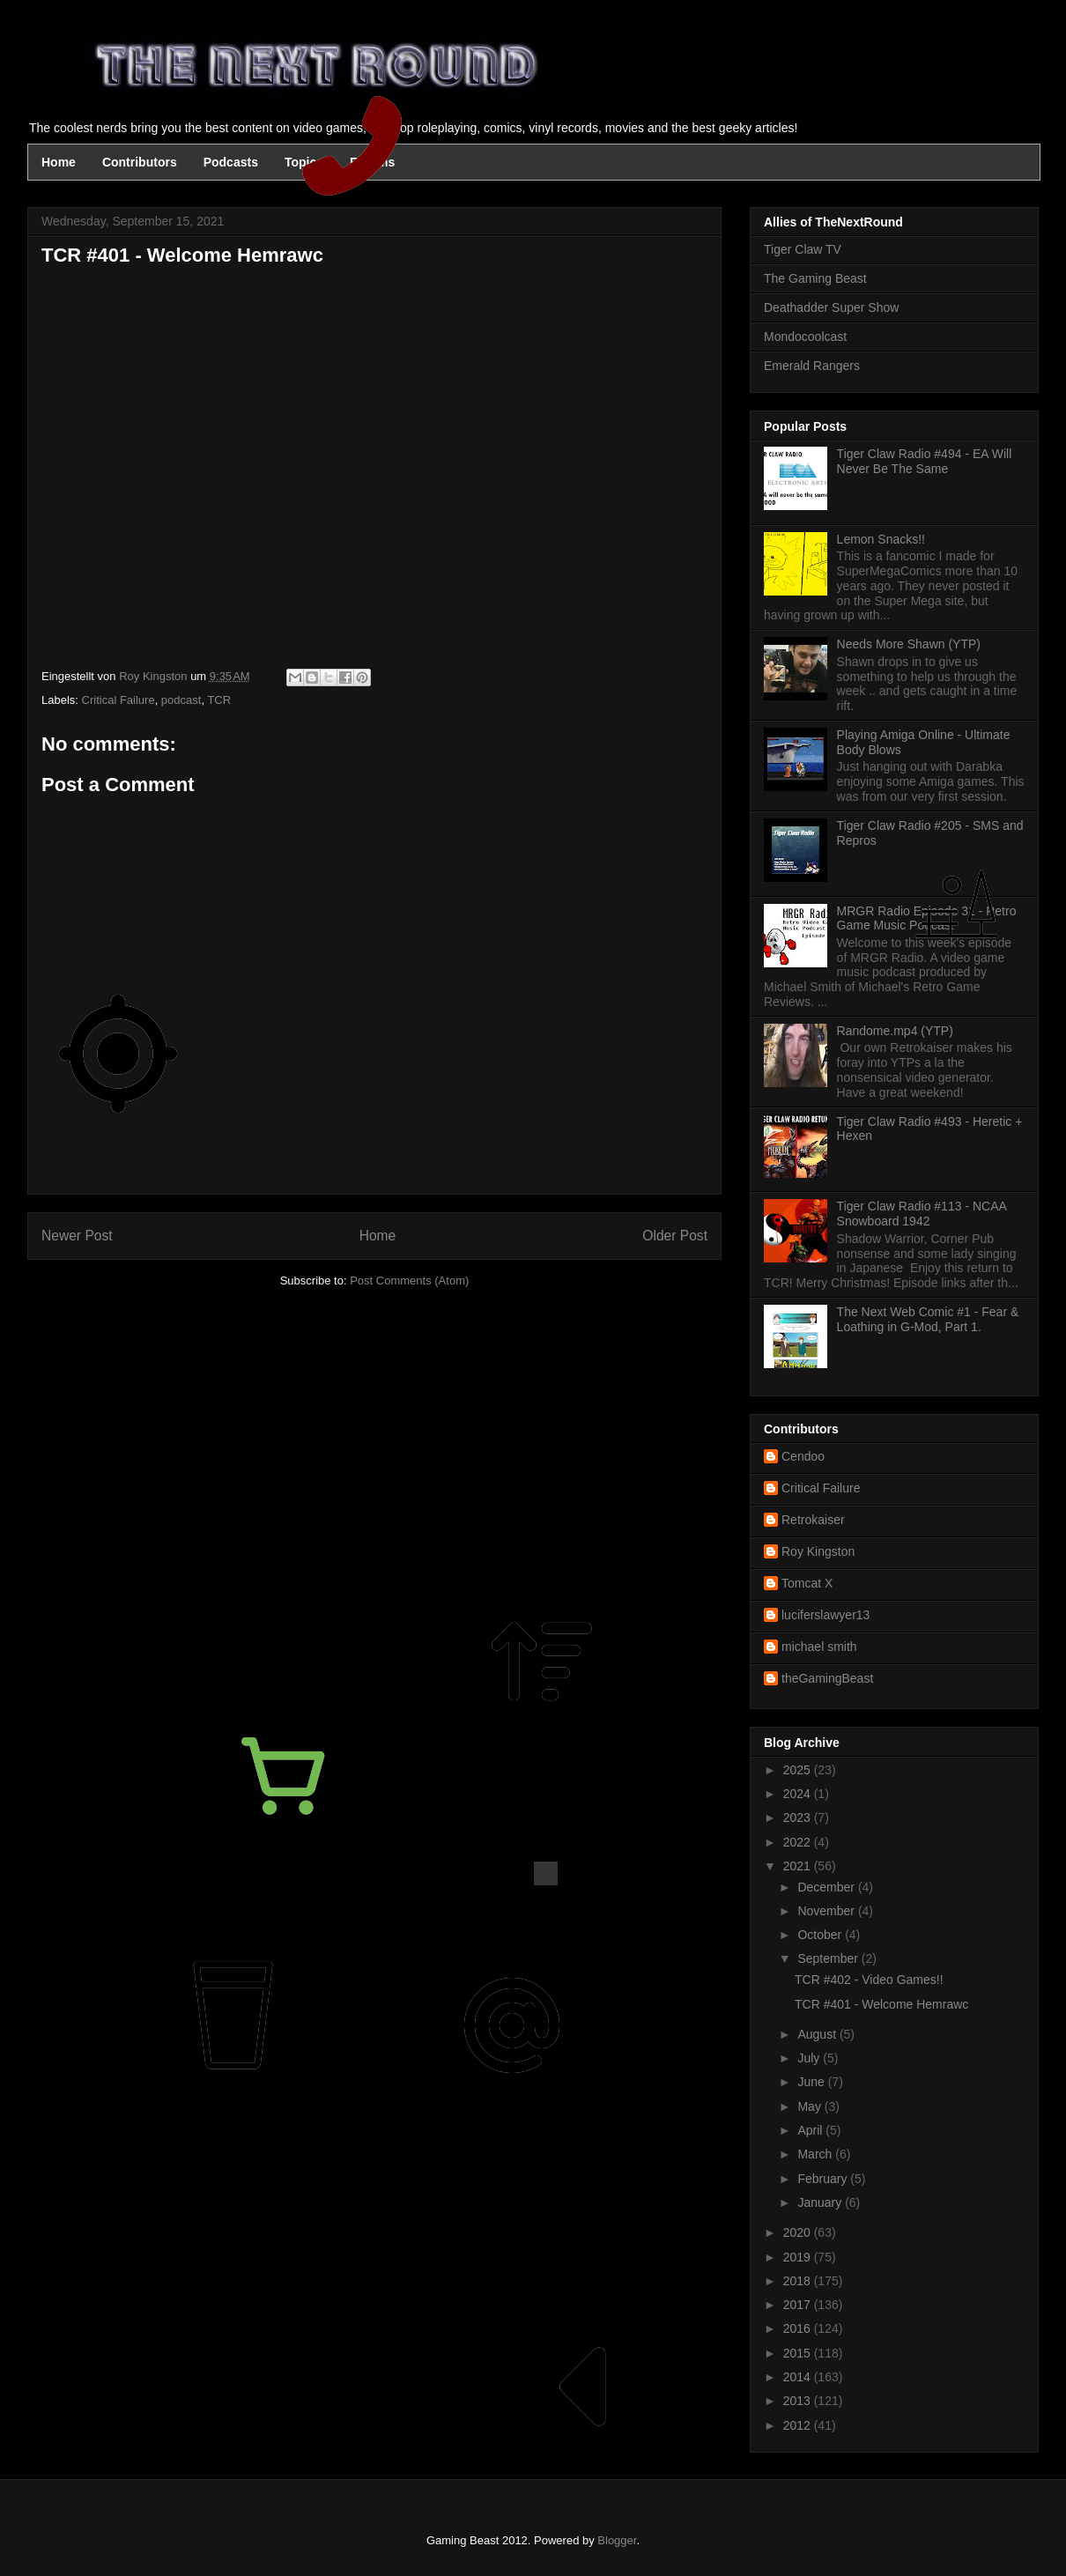 The height and width of the screenshot is (2576, 1066). Describe the element at coordinates (545, 1873) in the screenshot. I see `stop media playback` at that location.